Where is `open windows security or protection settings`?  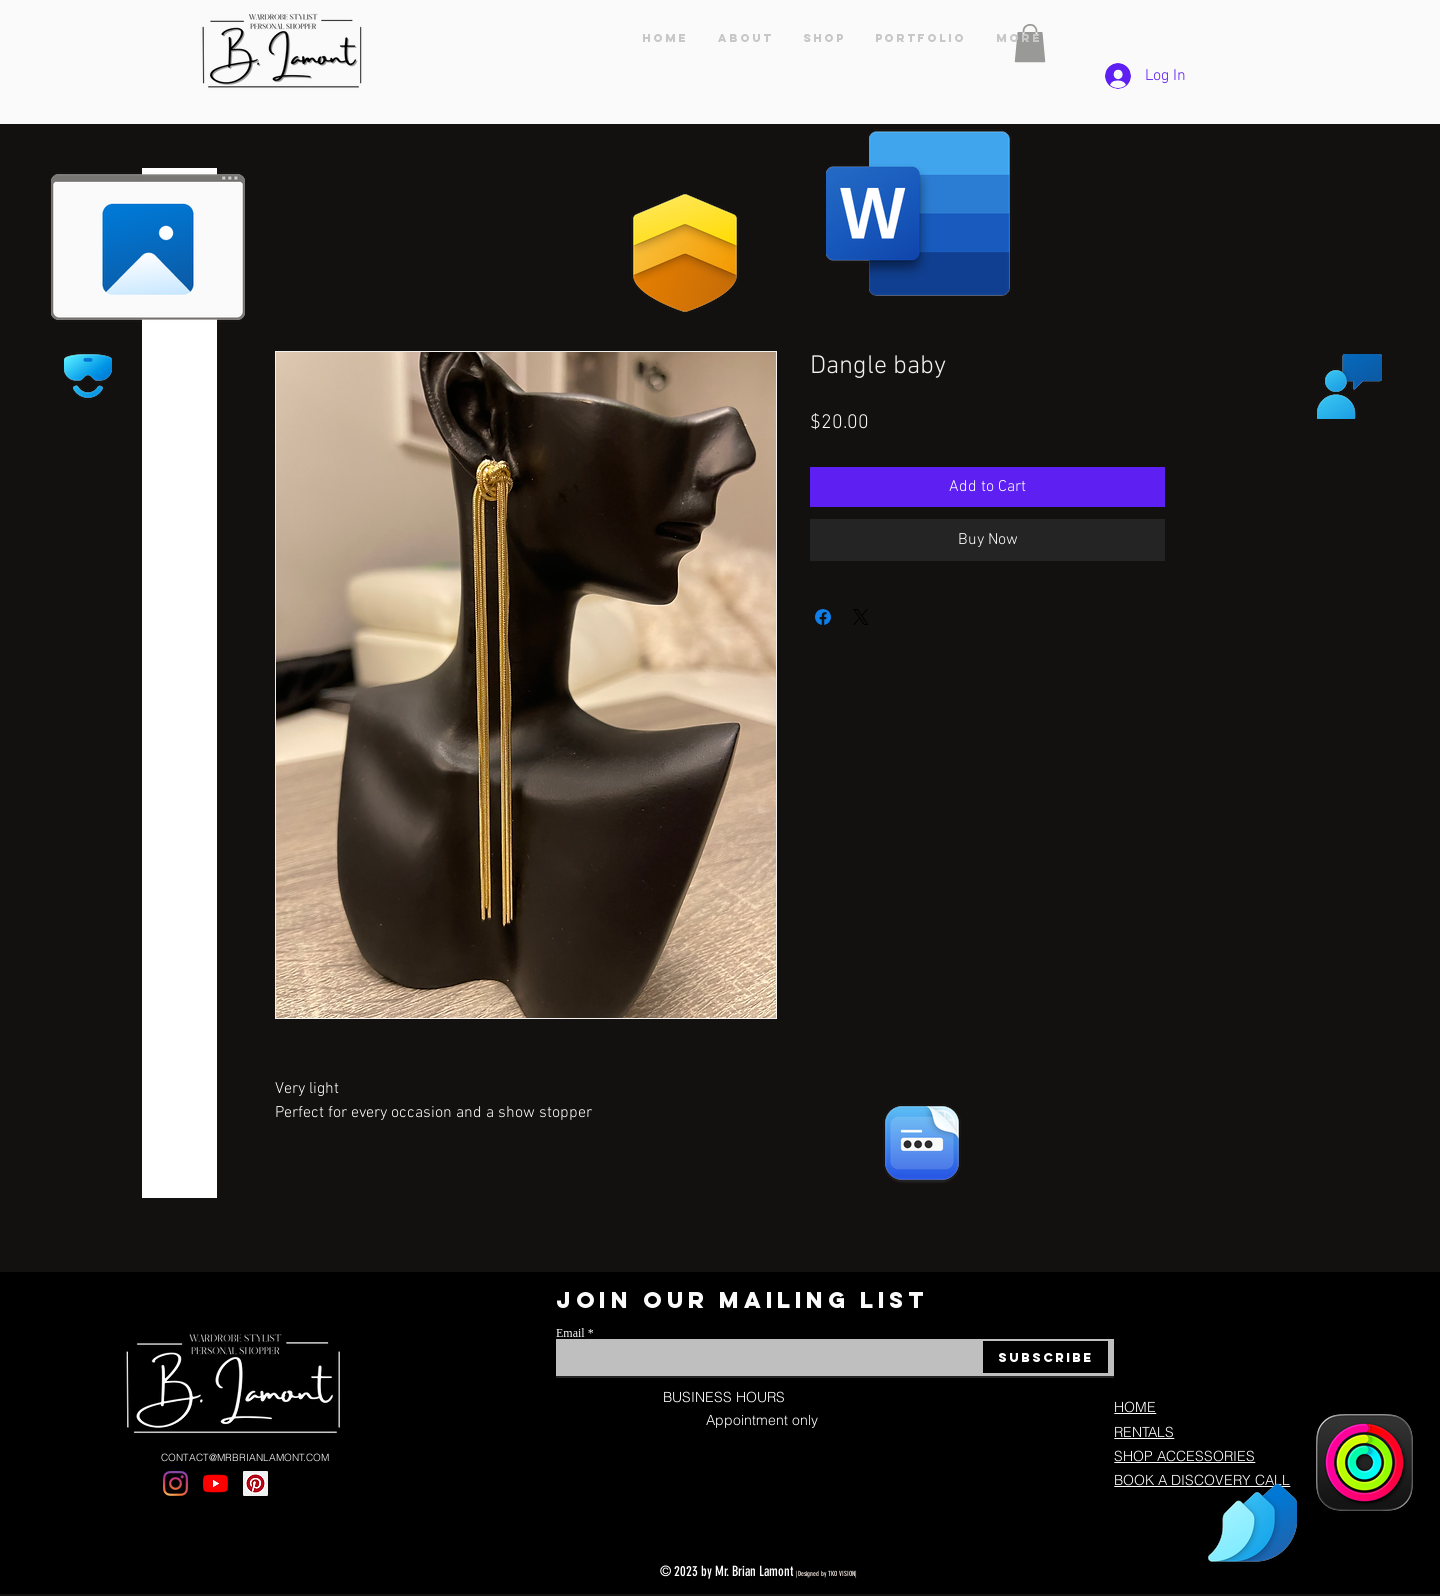
open windows security or protection settings is located at coordinates (685, 253).